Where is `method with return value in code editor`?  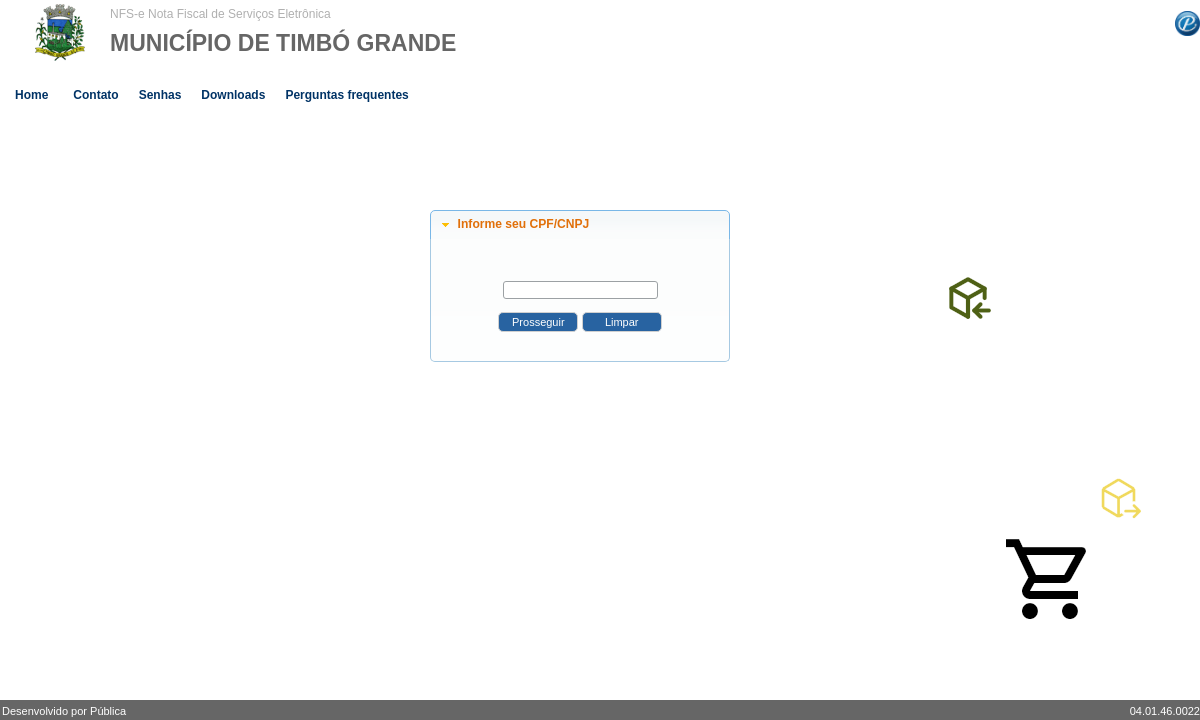 method with return value in code editor is located at coordinates (1118, 498).